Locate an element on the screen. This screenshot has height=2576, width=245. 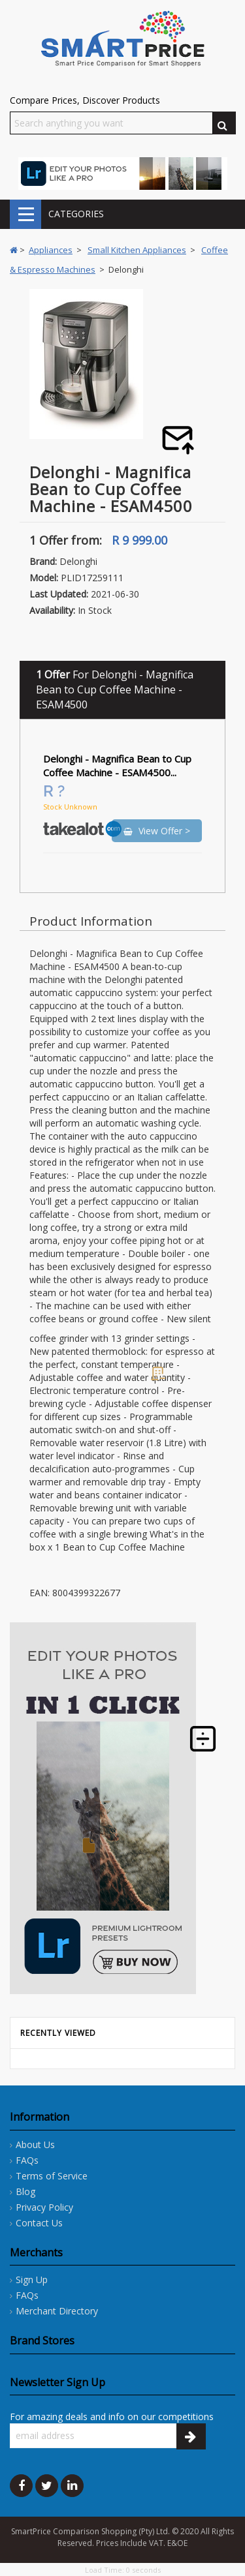
open or view a file is located at coordinates (89, 1845).